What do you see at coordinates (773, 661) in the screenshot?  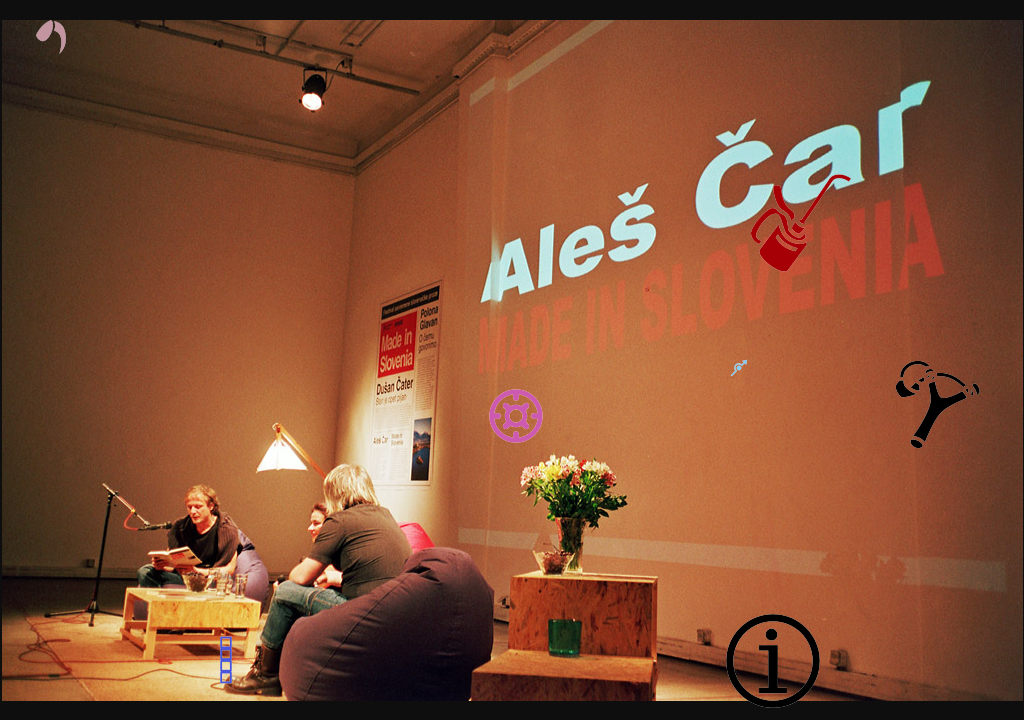 I see `view more information or details` at bounding box center [773, 661].